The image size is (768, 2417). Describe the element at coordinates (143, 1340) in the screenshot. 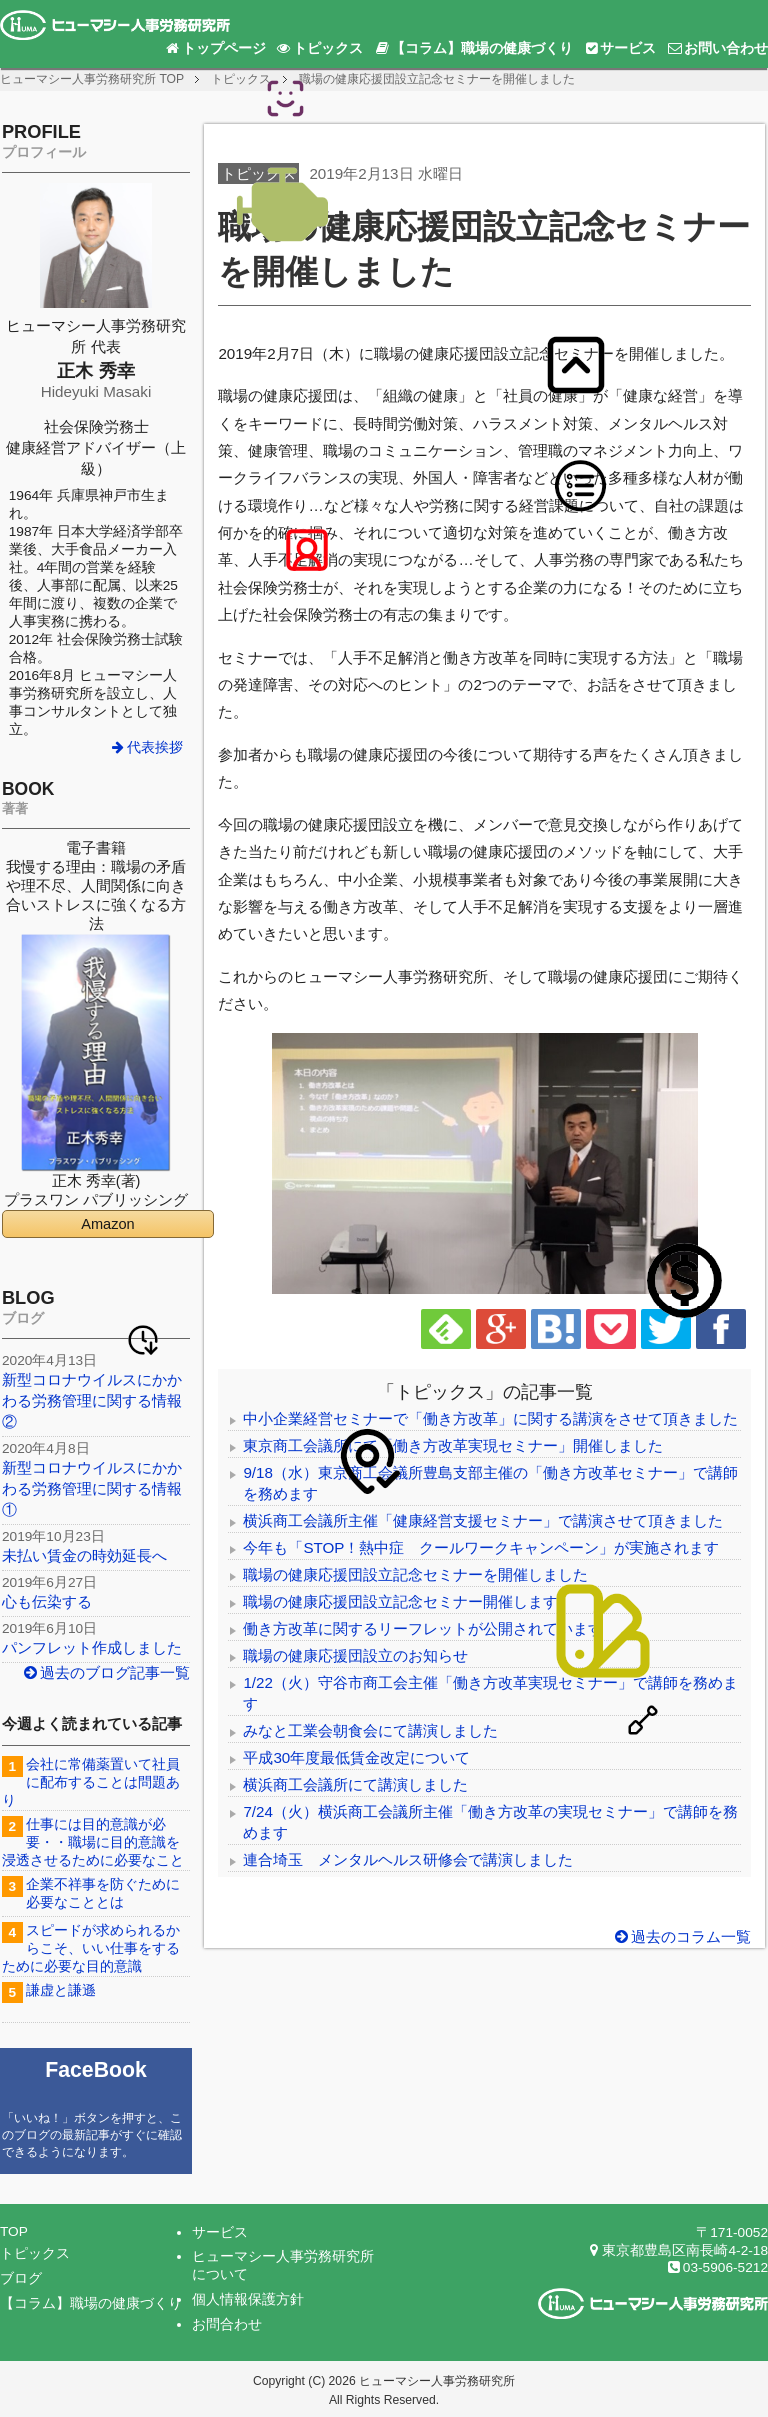

I see `download history or past activity` at that location.